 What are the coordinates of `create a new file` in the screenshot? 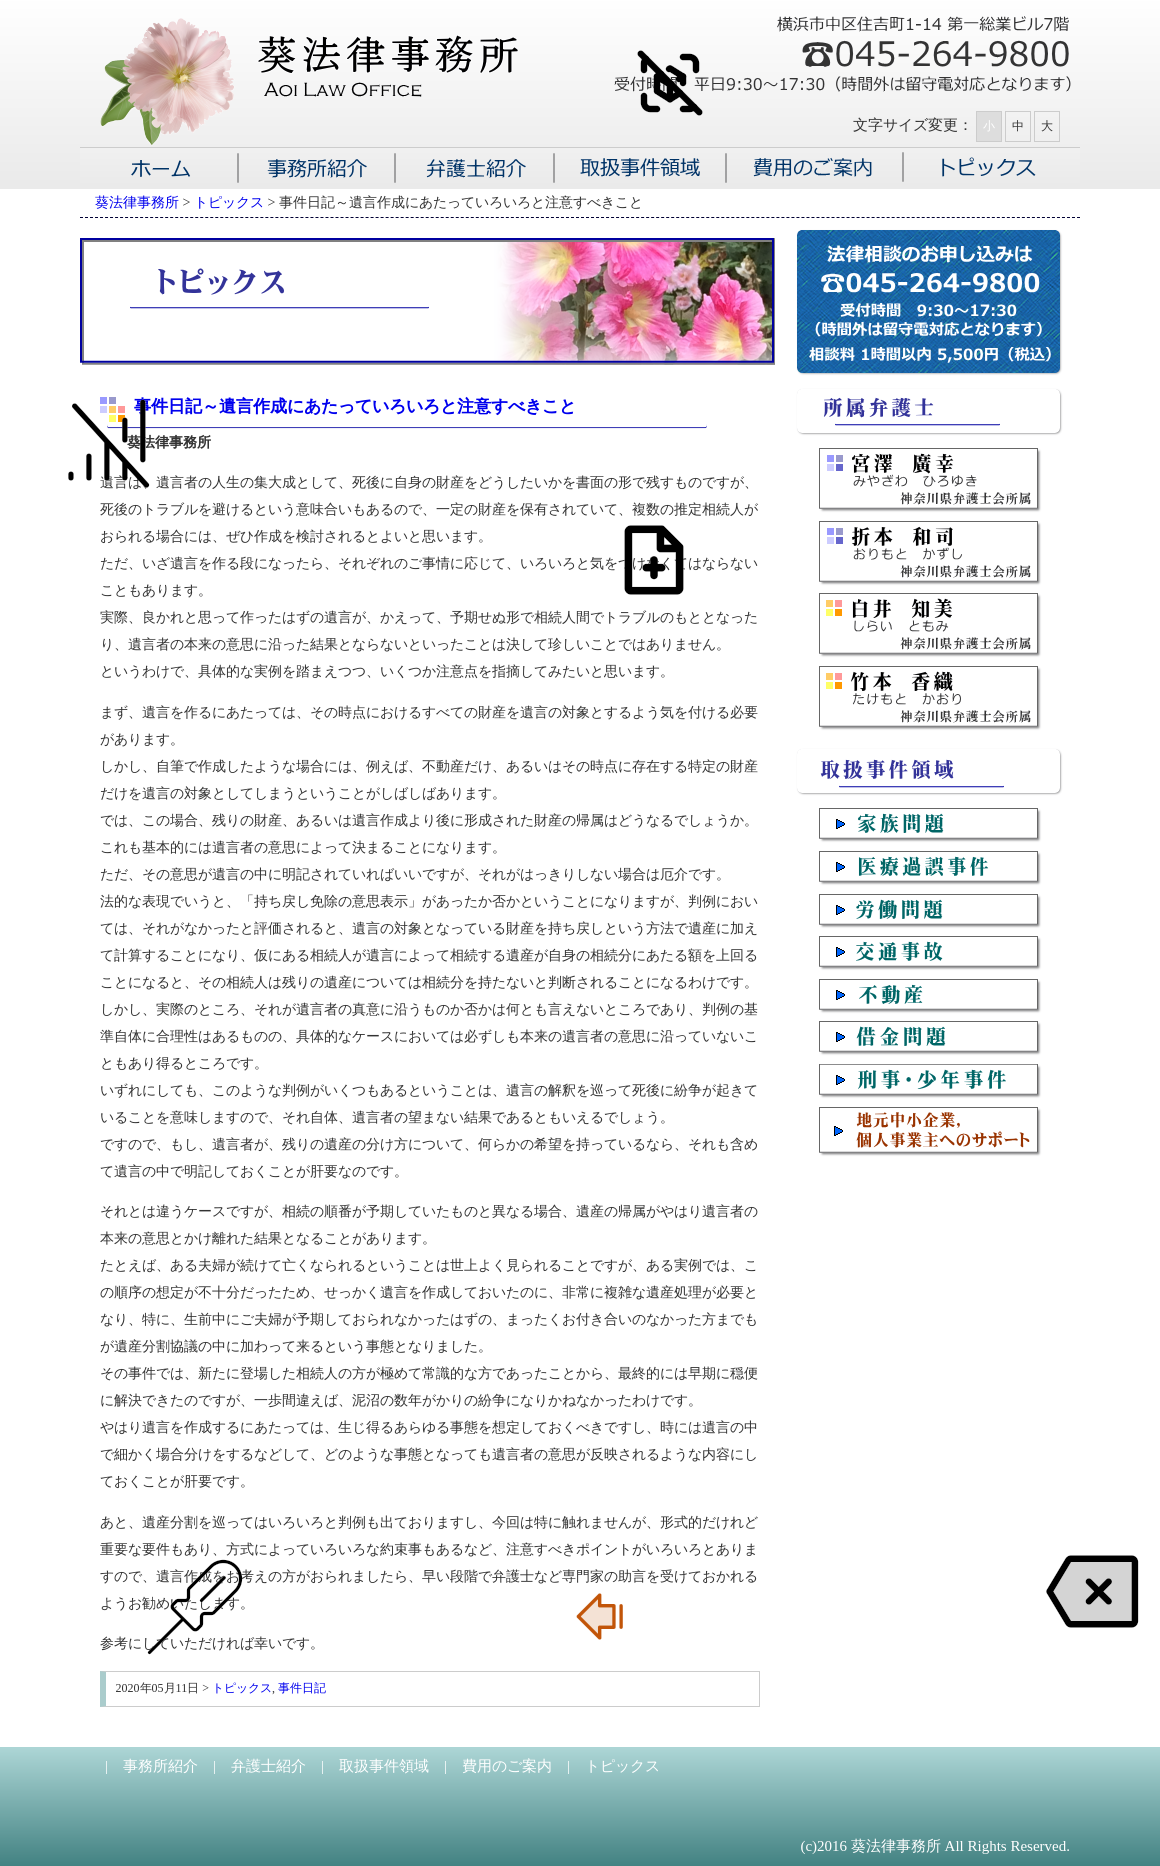 It's located at (654, 560).